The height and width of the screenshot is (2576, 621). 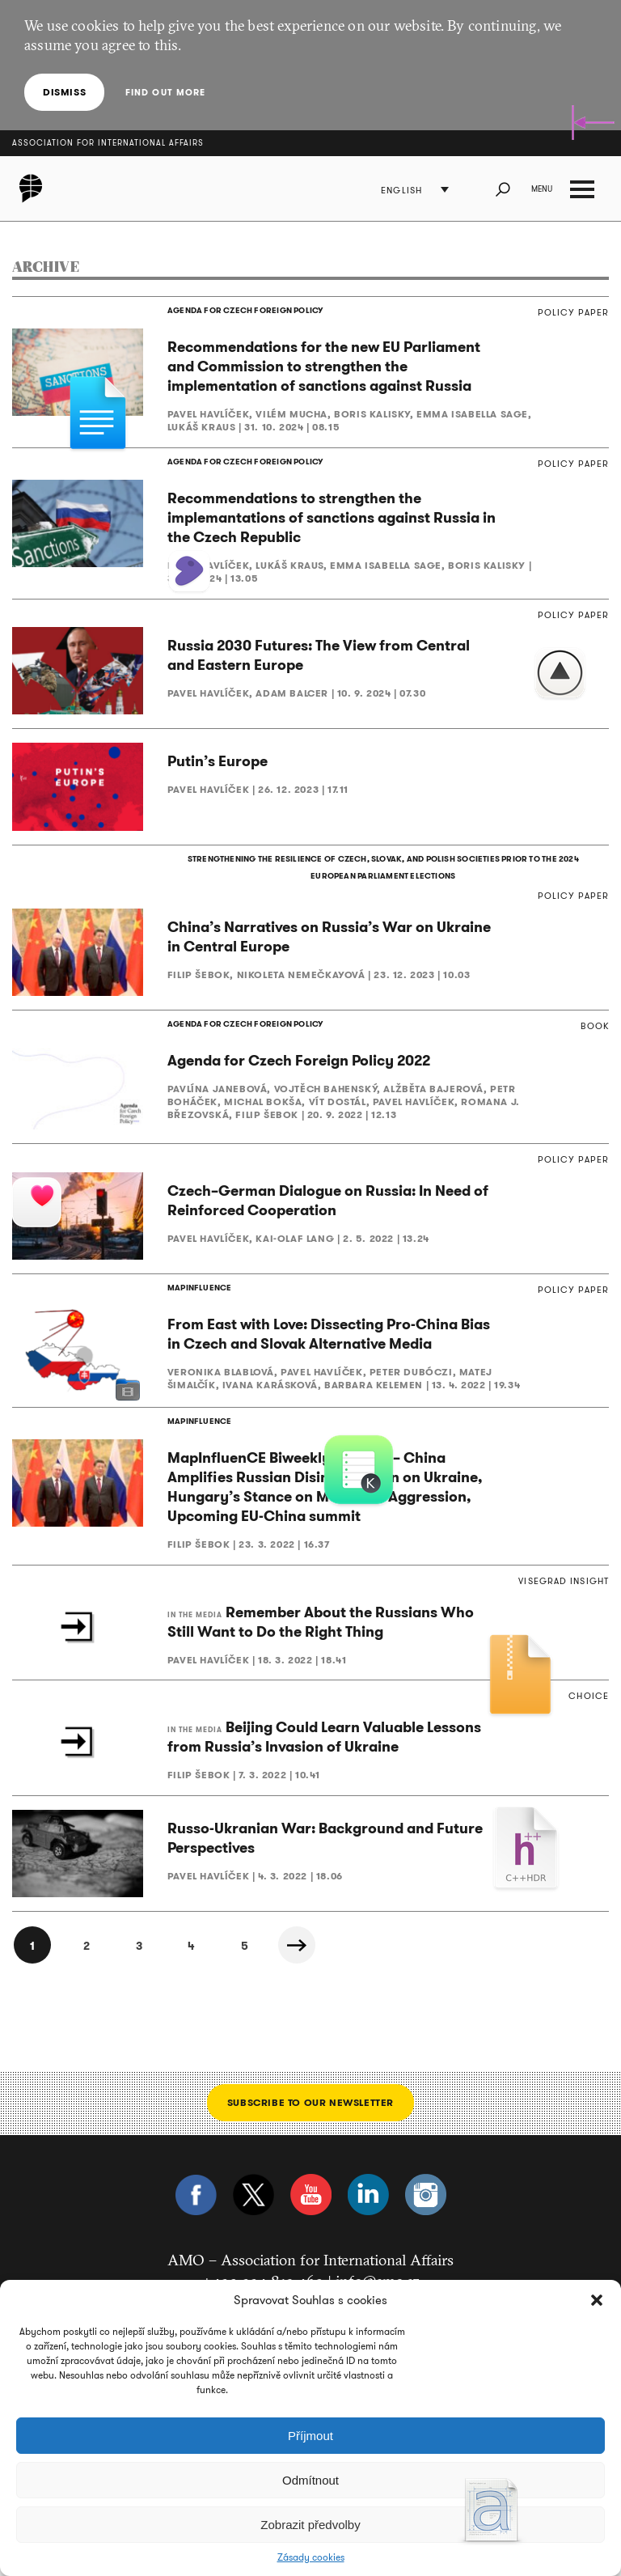 I want to click on launch AppImageLauncher application, so click(x=560, y=672).